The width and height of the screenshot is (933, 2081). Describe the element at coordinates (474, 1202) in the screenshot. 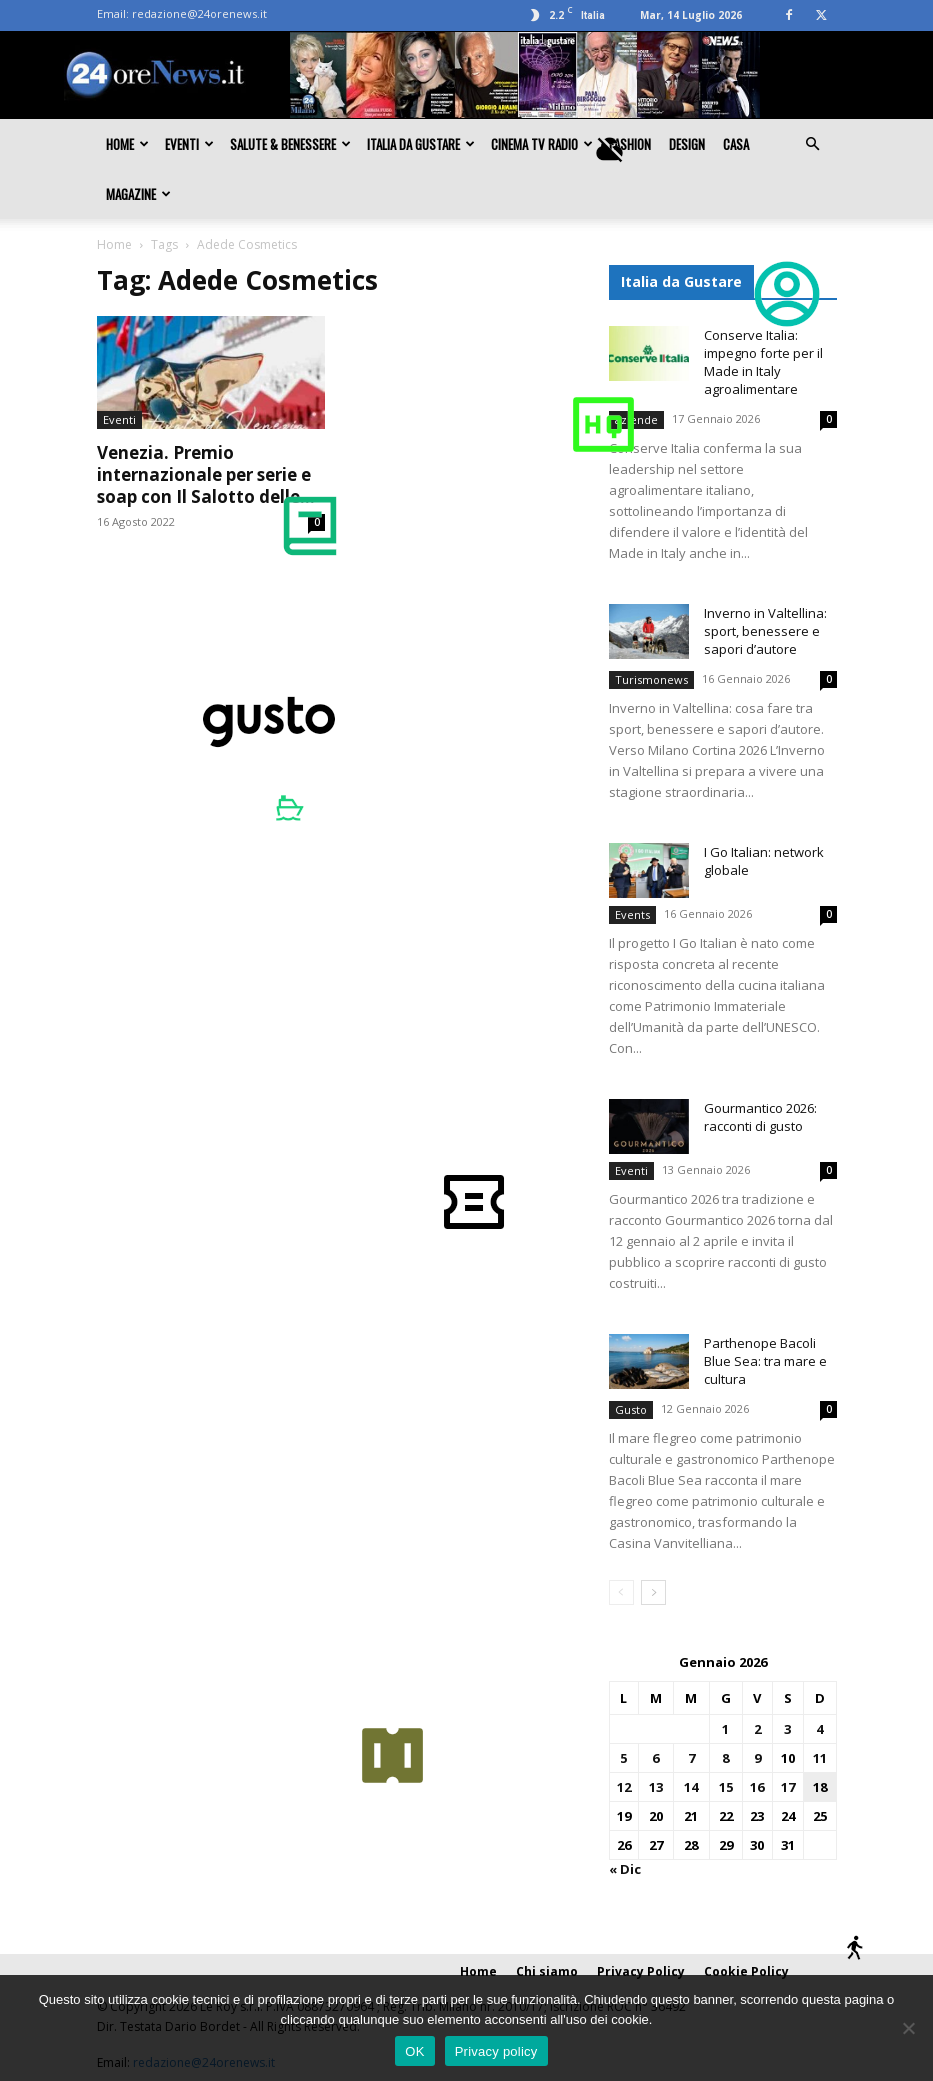

I see `view available coupons or discounts` at that location.